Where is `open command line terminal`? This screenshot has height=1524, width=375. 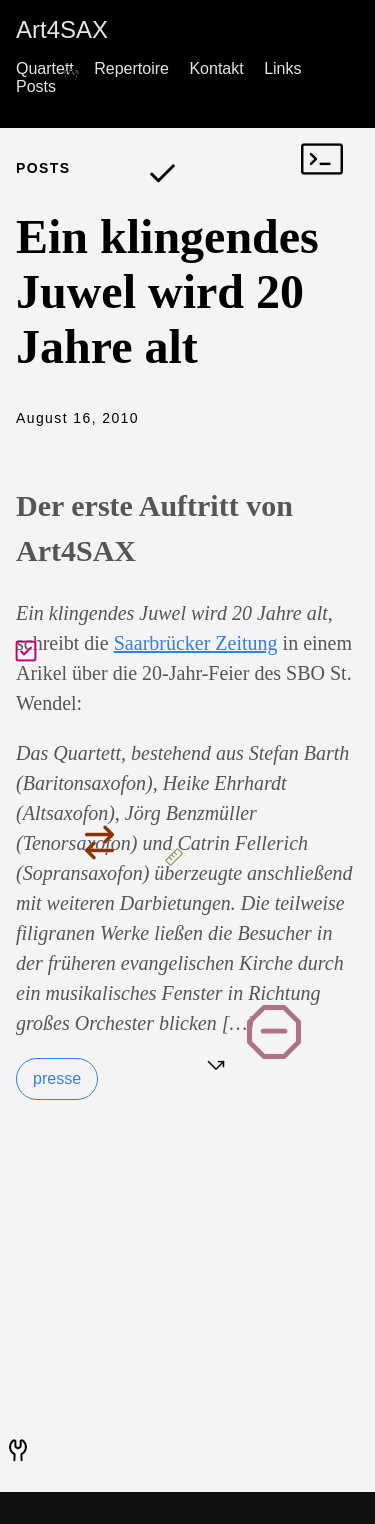 open command line terminal is located at coordinates (322, 159).